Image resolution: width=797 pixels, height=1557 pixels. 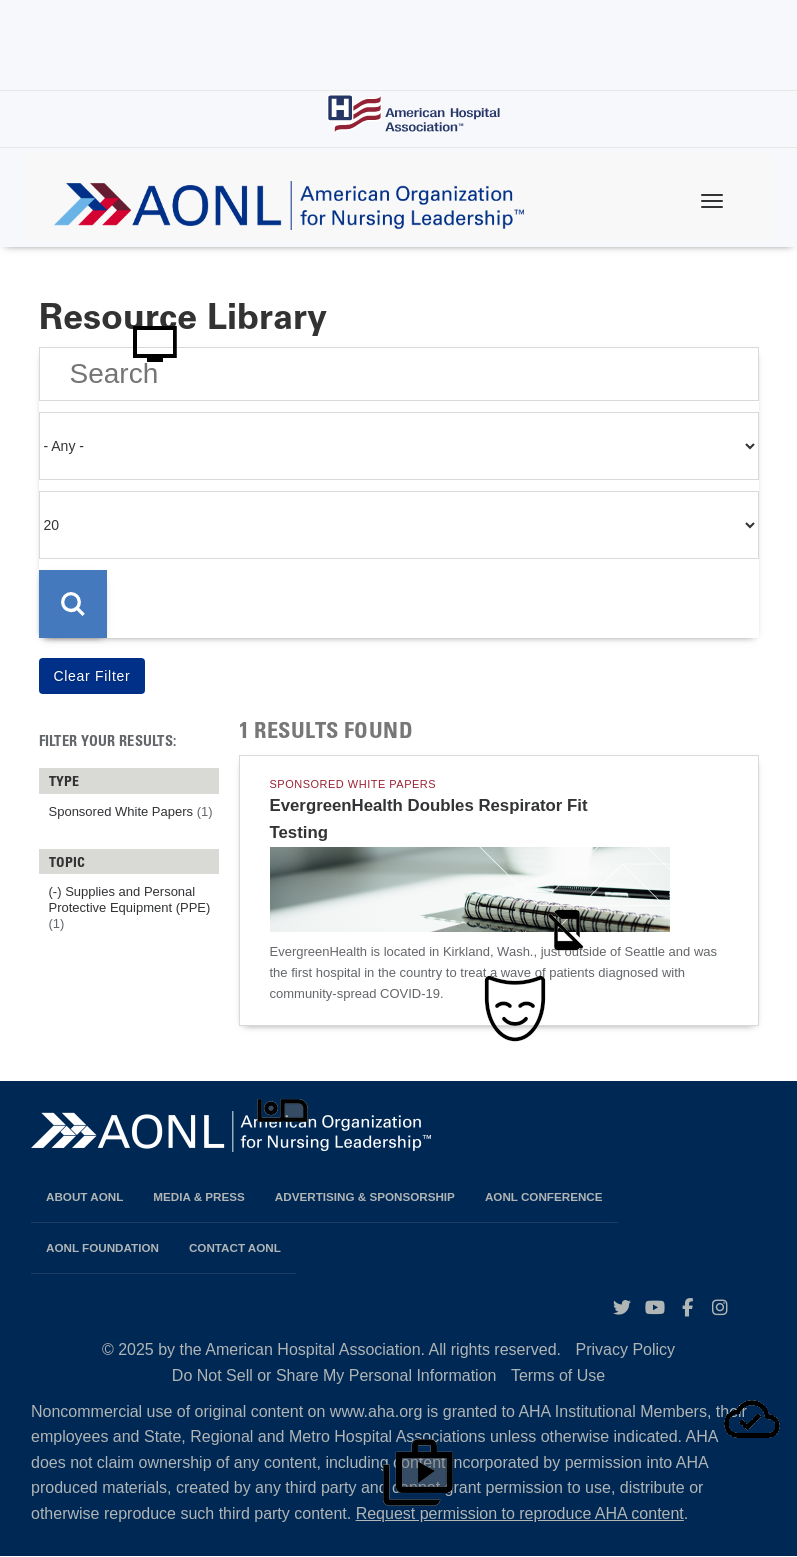 I want to click on view your google play store purchases, so click(x=418, y=1474).